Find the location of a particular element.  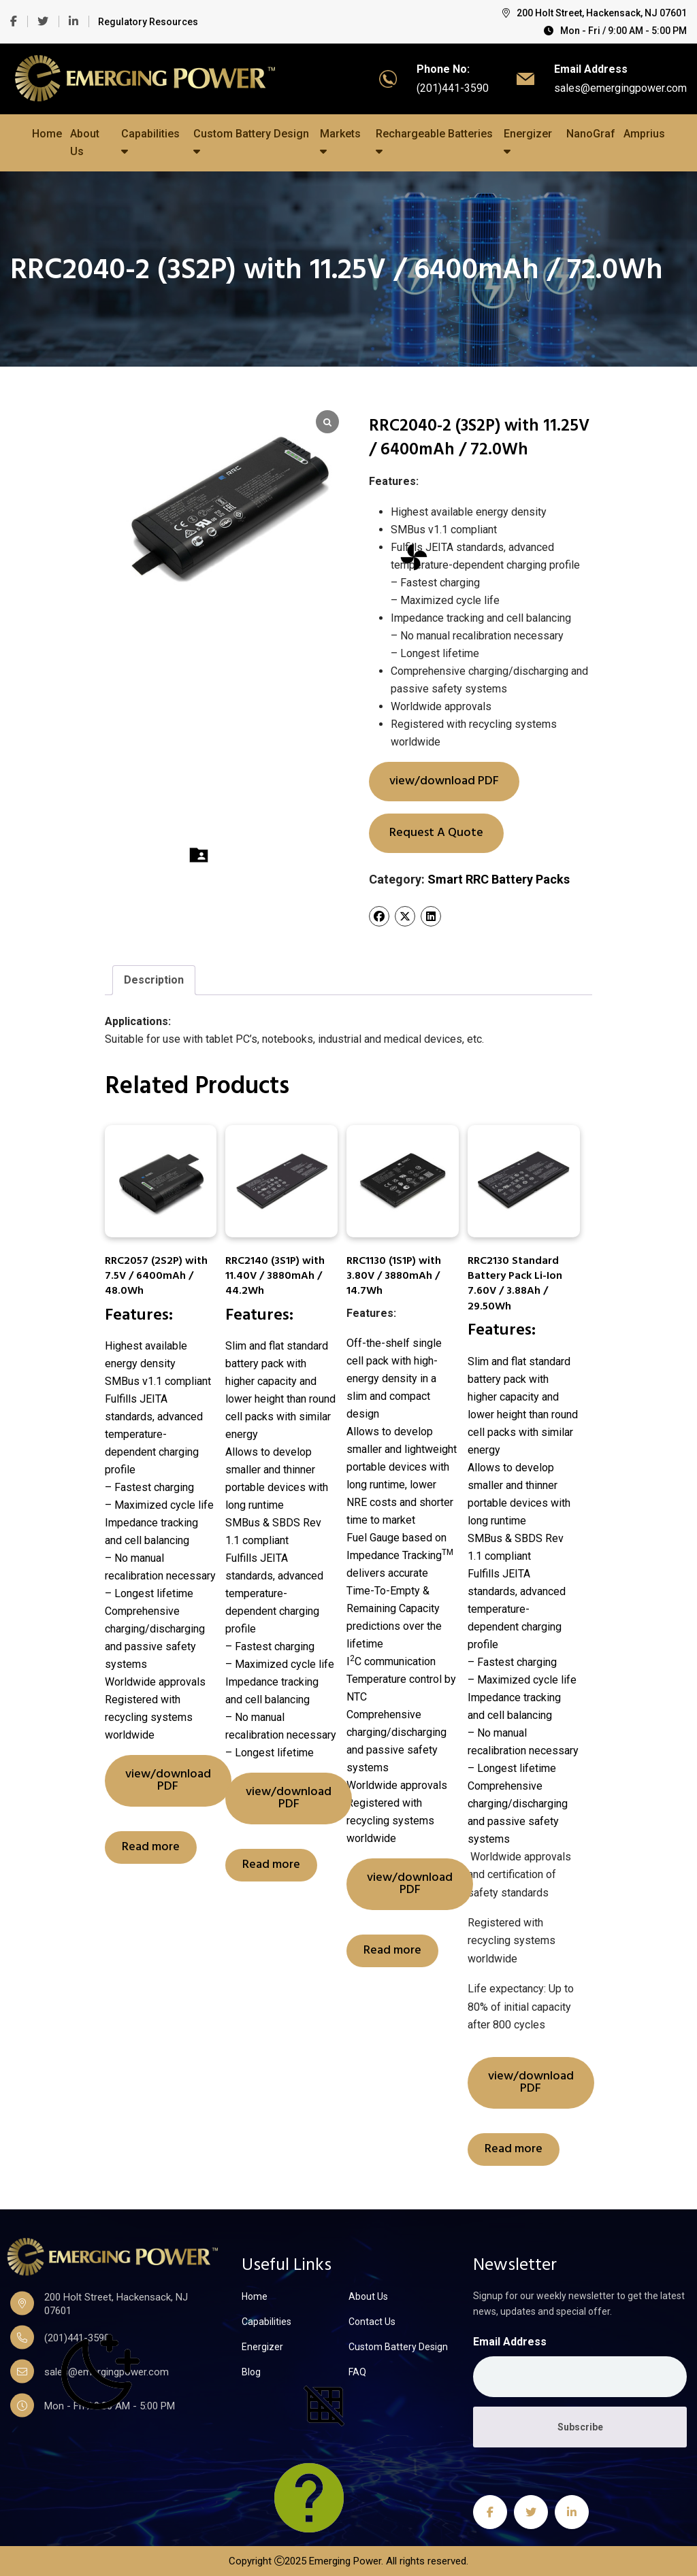

open a shared folder is located at coordinates (199, 855).